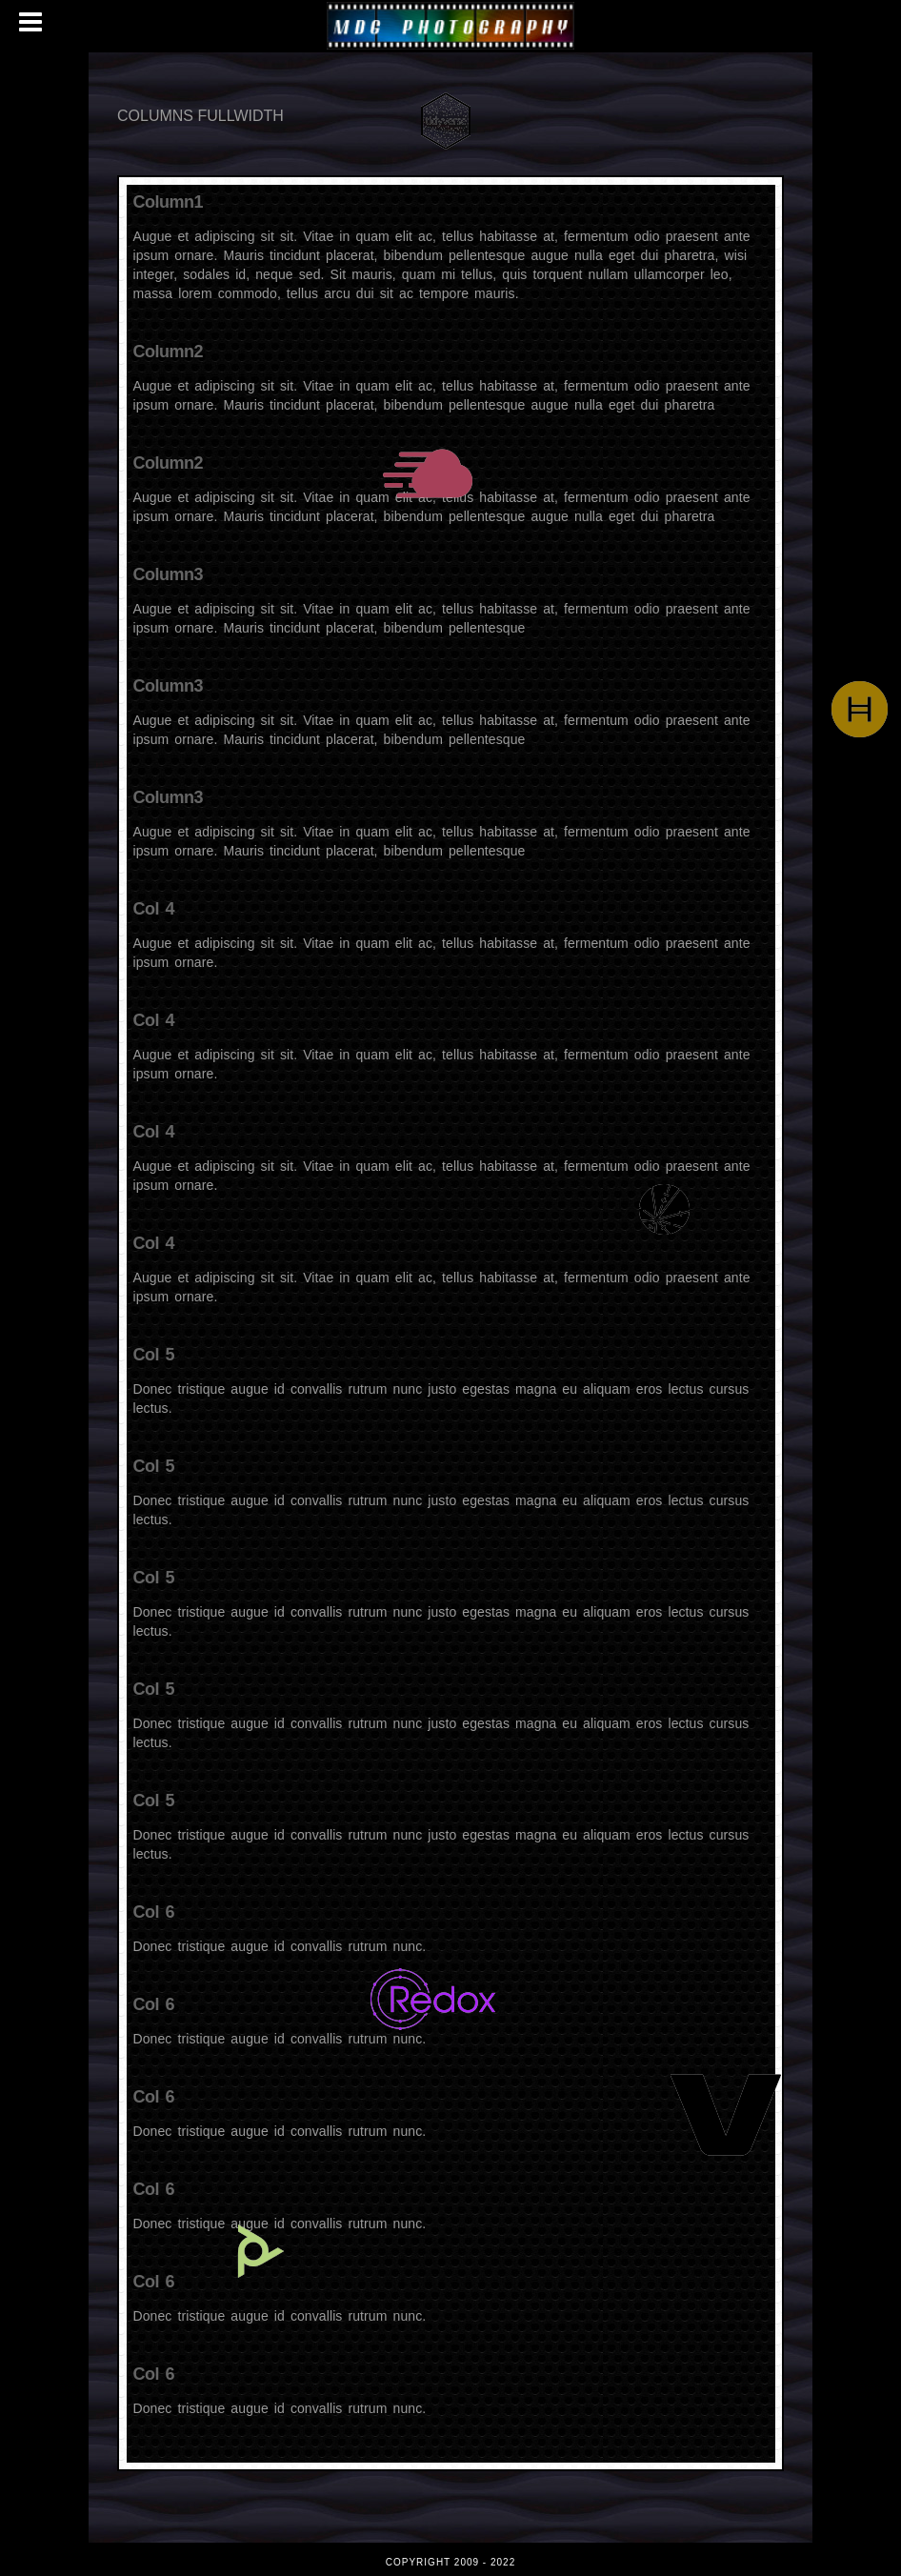  I want to click on cloudways hosting platform logo, so click(428, 473).